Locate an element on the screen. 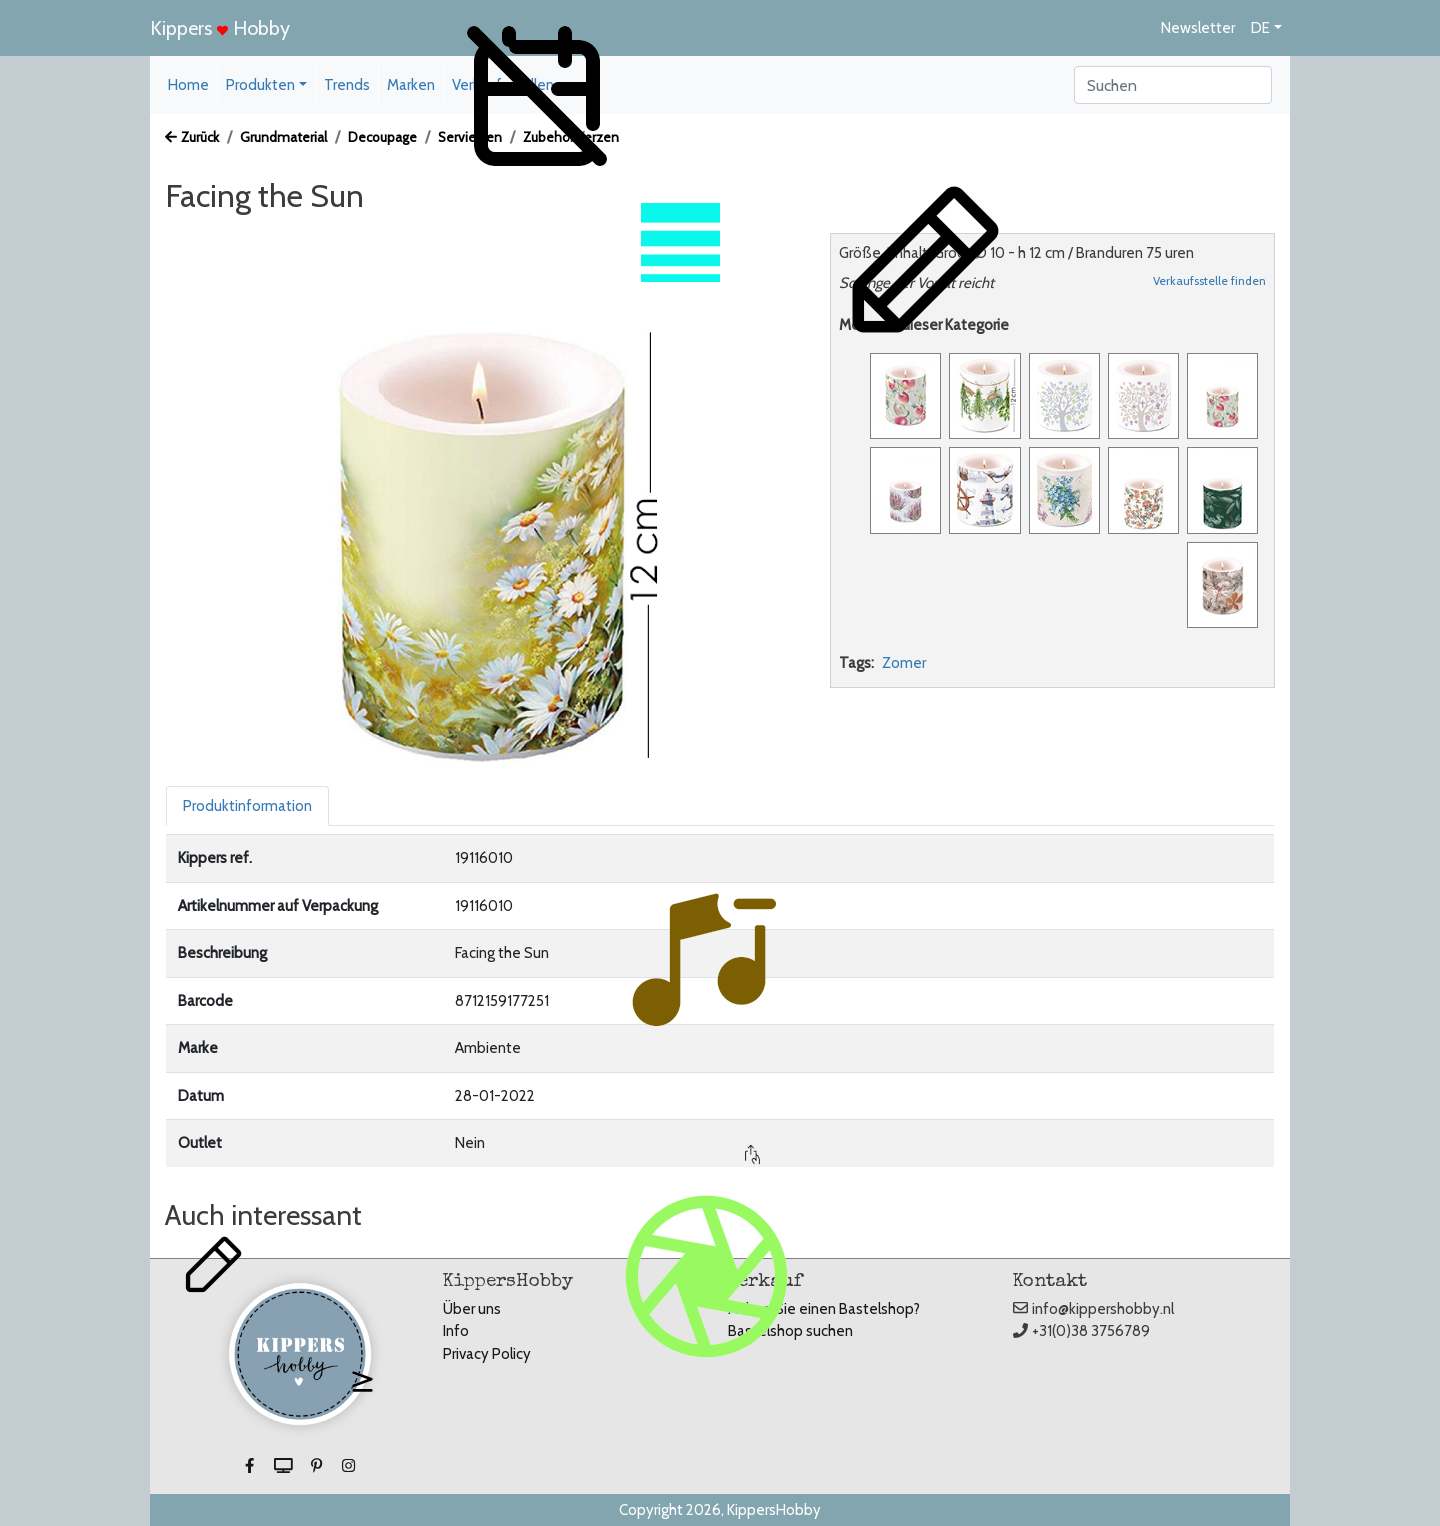 The image size is (1440, 1526). edit content or text is located at coordinates (212, 1265).